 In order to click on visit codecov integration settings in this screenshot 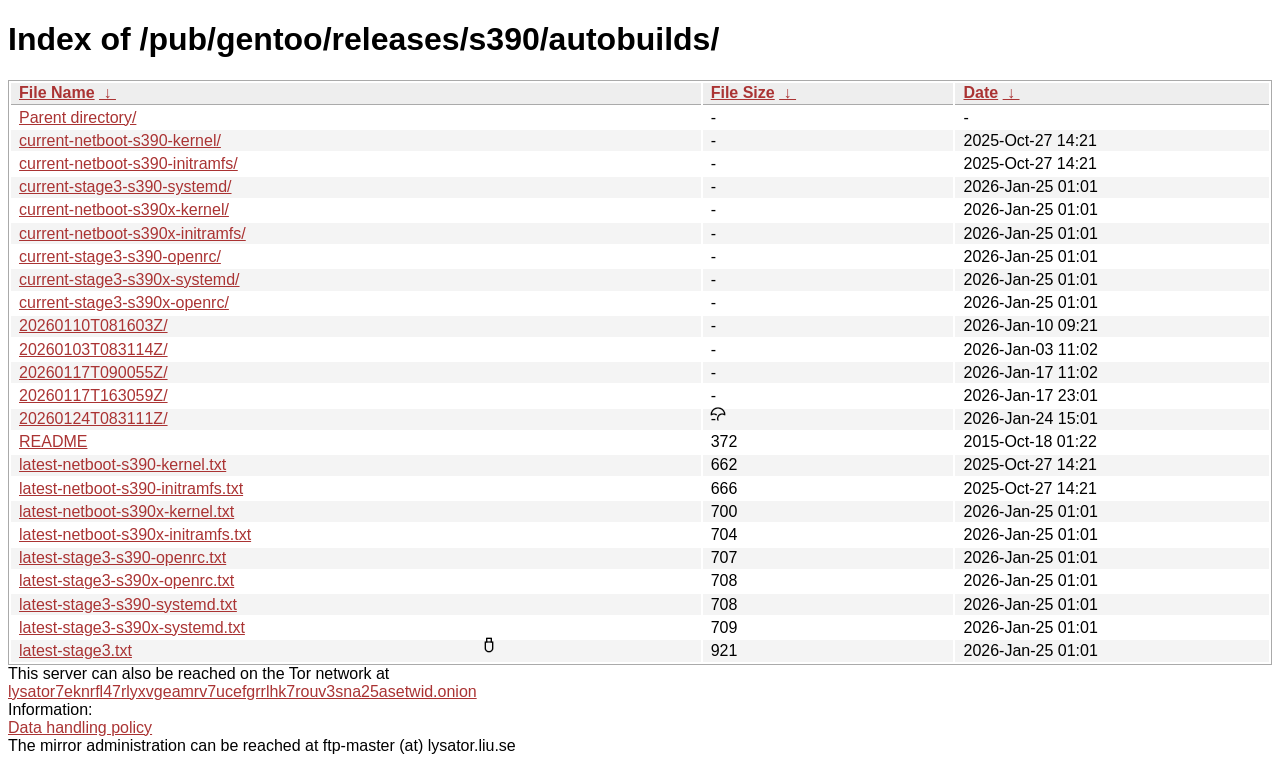, I will do `click(718, 414)`.